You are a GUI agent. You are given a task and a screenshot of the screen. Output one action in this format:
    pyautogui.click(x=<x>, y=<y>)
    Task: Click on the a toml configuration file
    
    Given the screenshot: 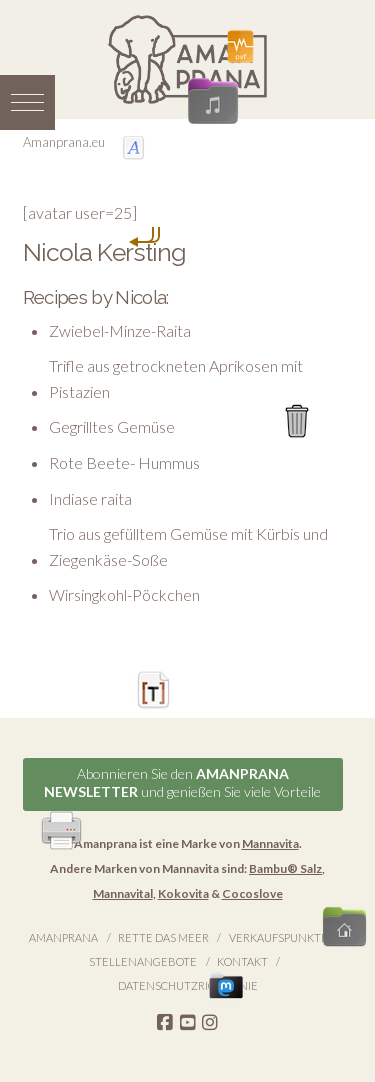 What is the action you would take?
    pyautogui.click(x=153, y=689)
    